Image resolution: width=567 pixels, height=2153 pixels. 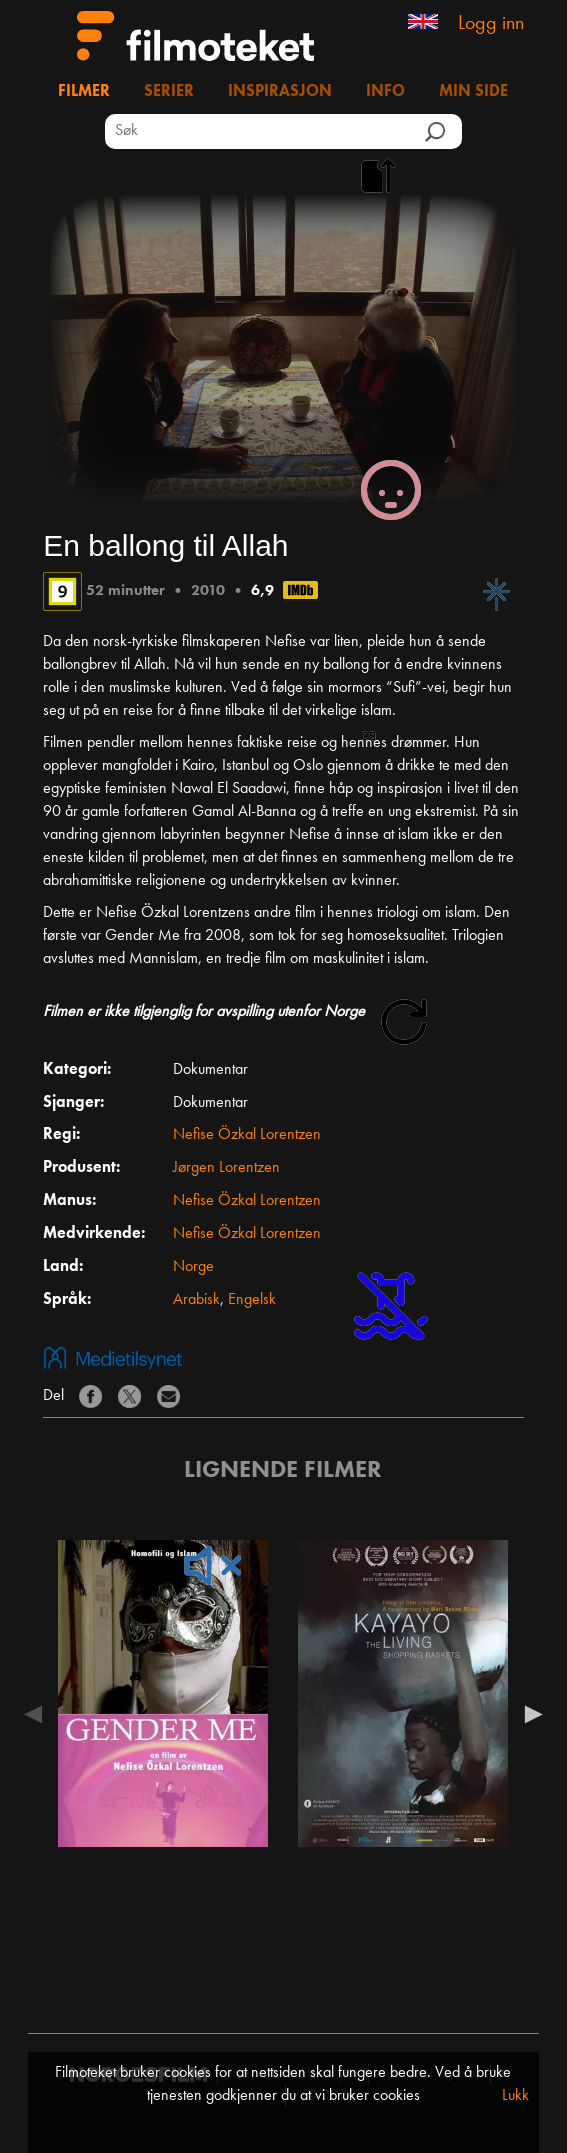 What do you see at coordinates (391, 490) in the screenshot?
I see `indicates a sad or disappointed mood` at bounding box center [391, 490].